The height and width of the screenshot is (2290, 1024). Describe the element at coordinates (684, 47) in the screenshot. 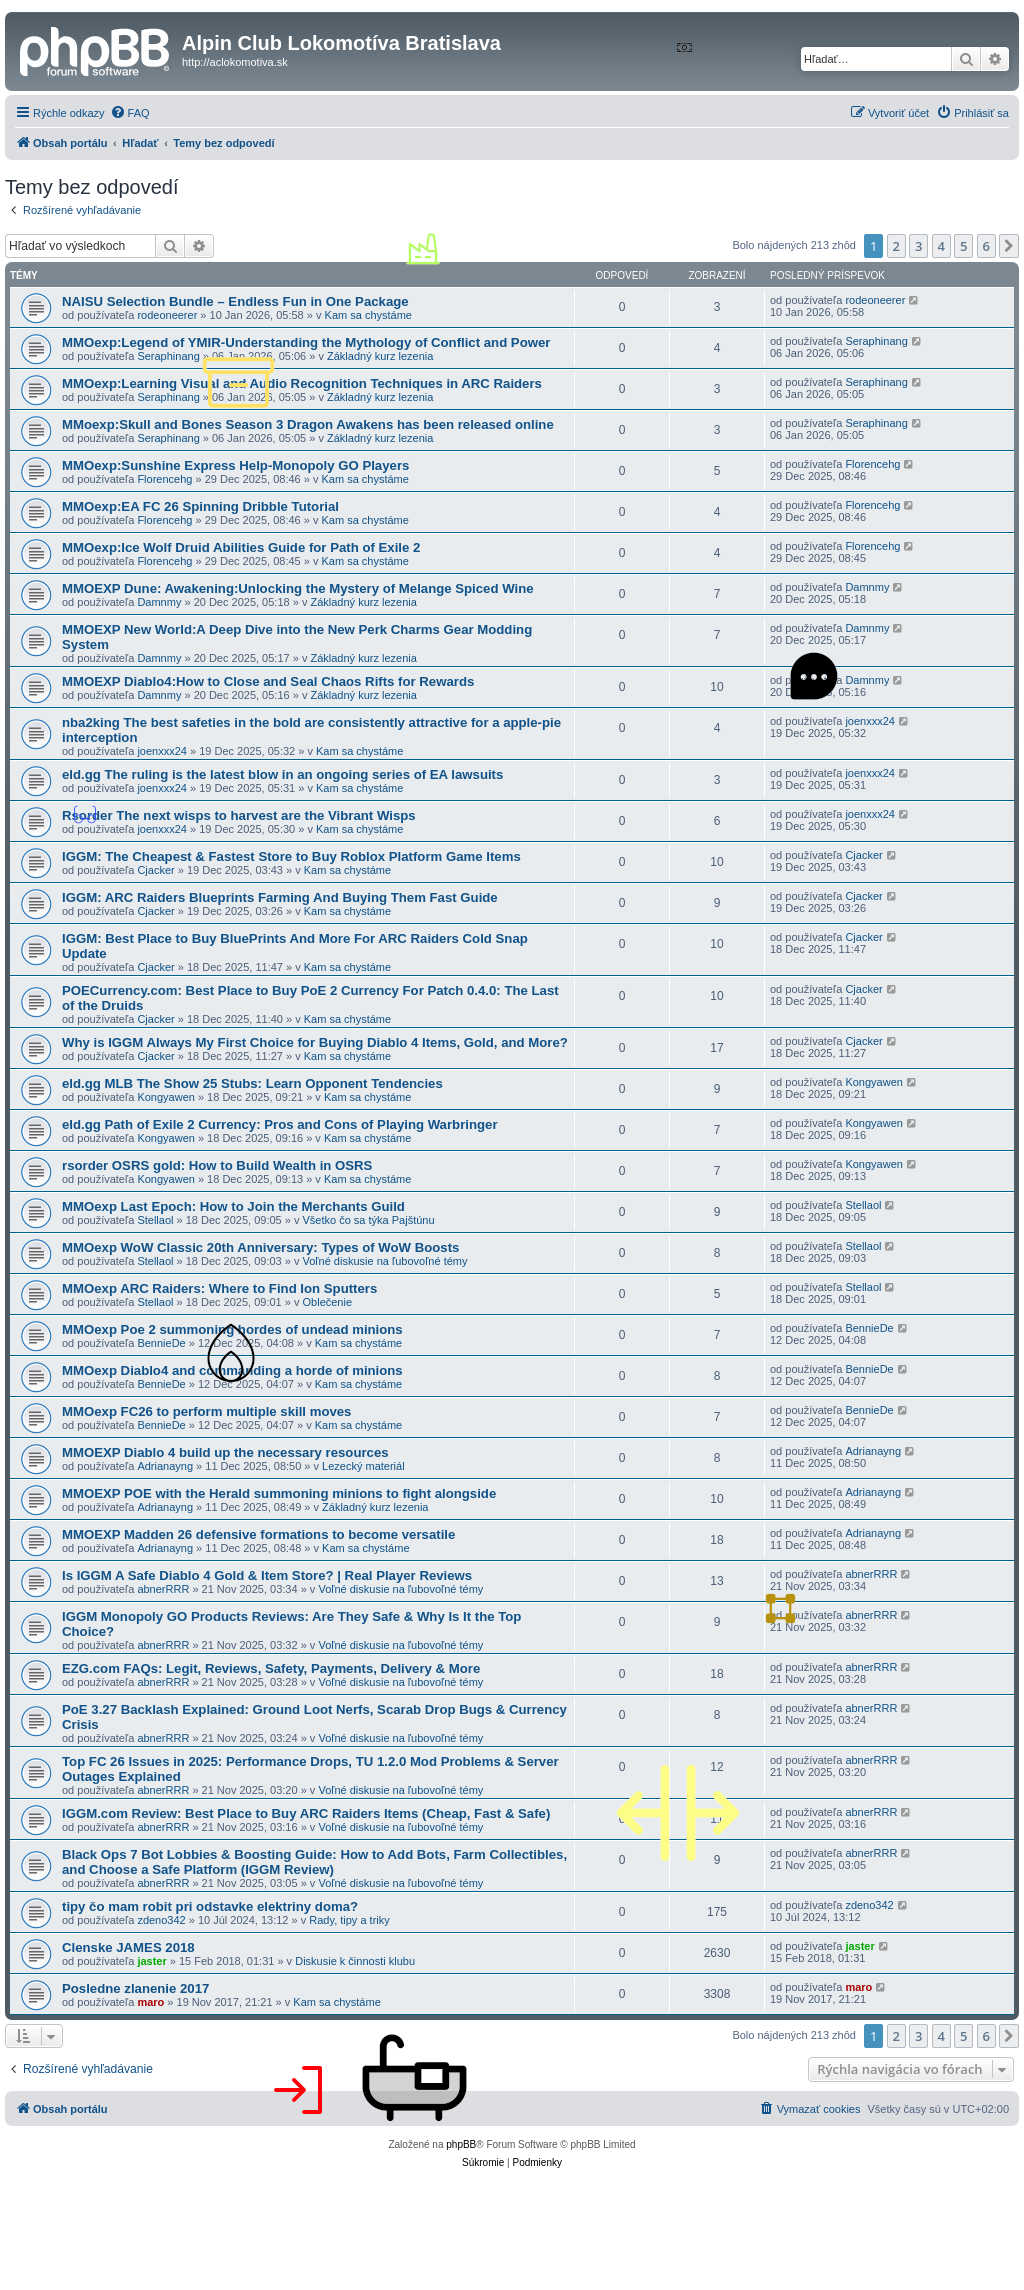

I see `view account balance or funds` at that location.